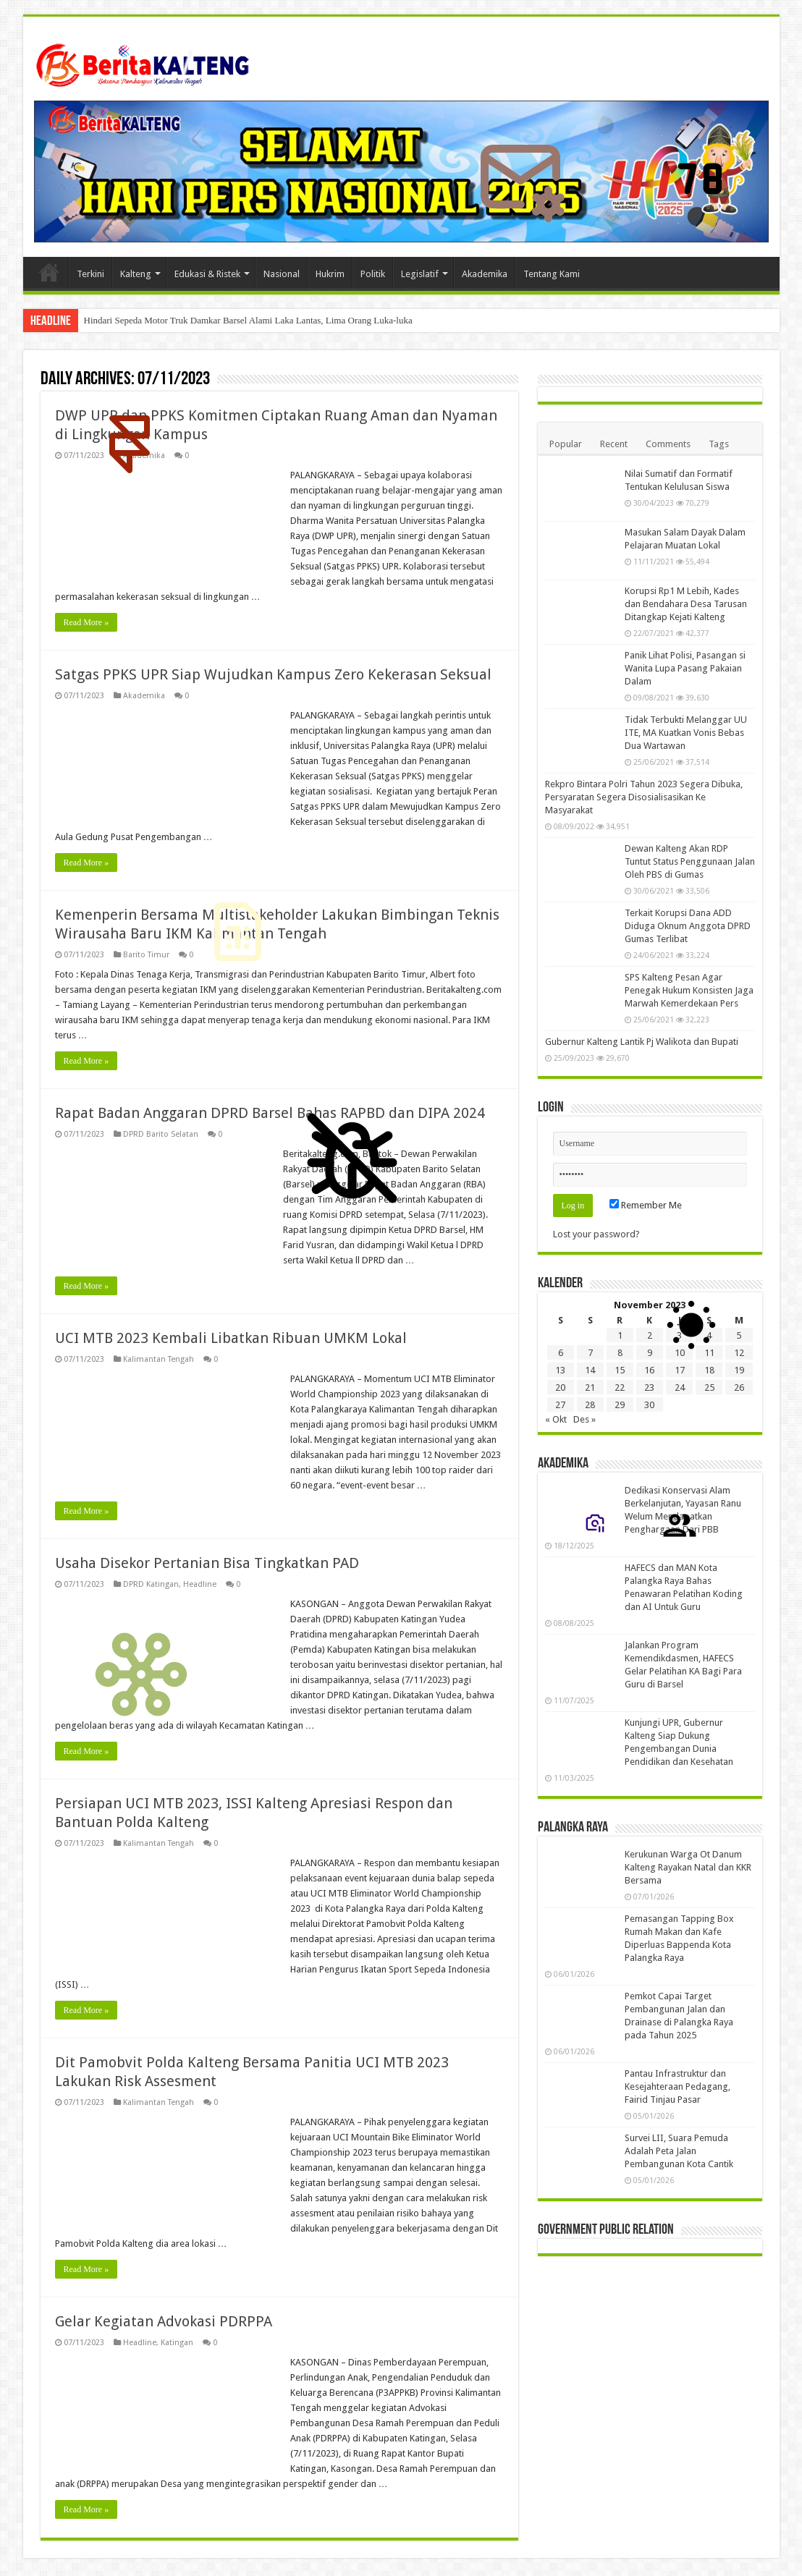 The height and width of the screenshot is (2576, 802). Describe the element at coordinates (352, 1158) in the screenshot. I see `disable bug tracking or debugging mode` at that location.